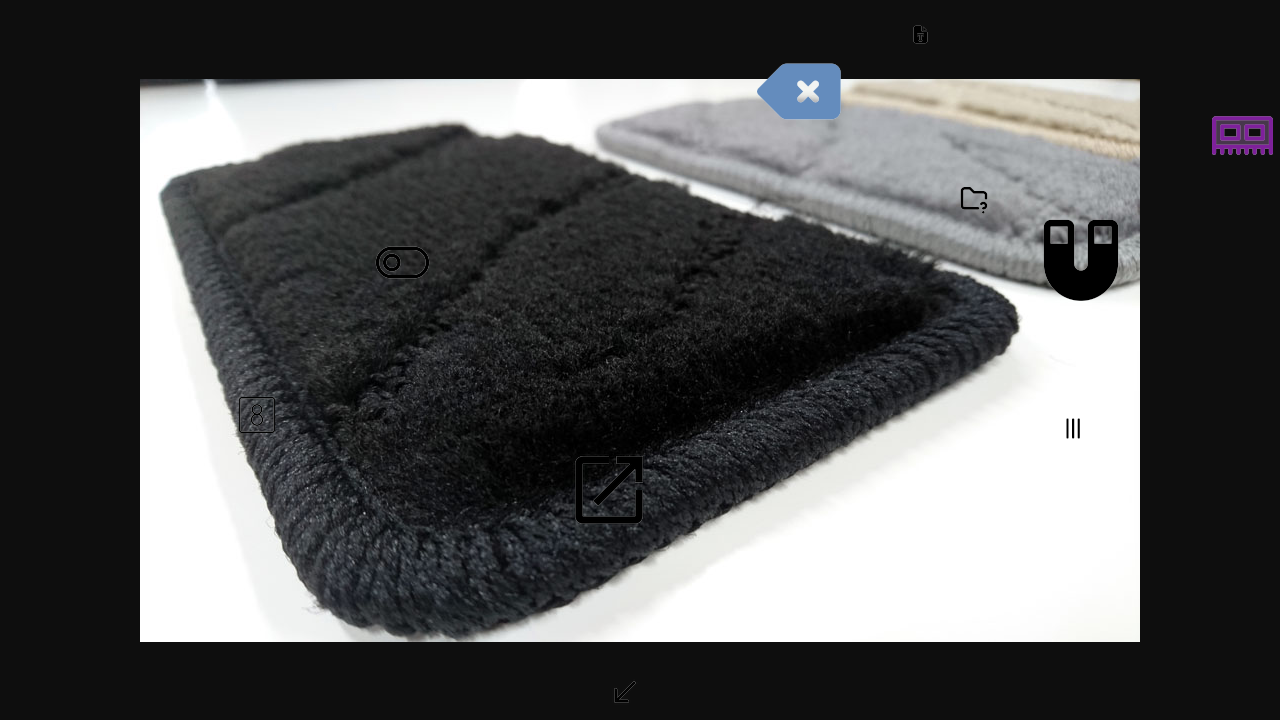  Describe the element at coordinates (920, 34) in the screenshot. I see `open a text or typography file` at that location.